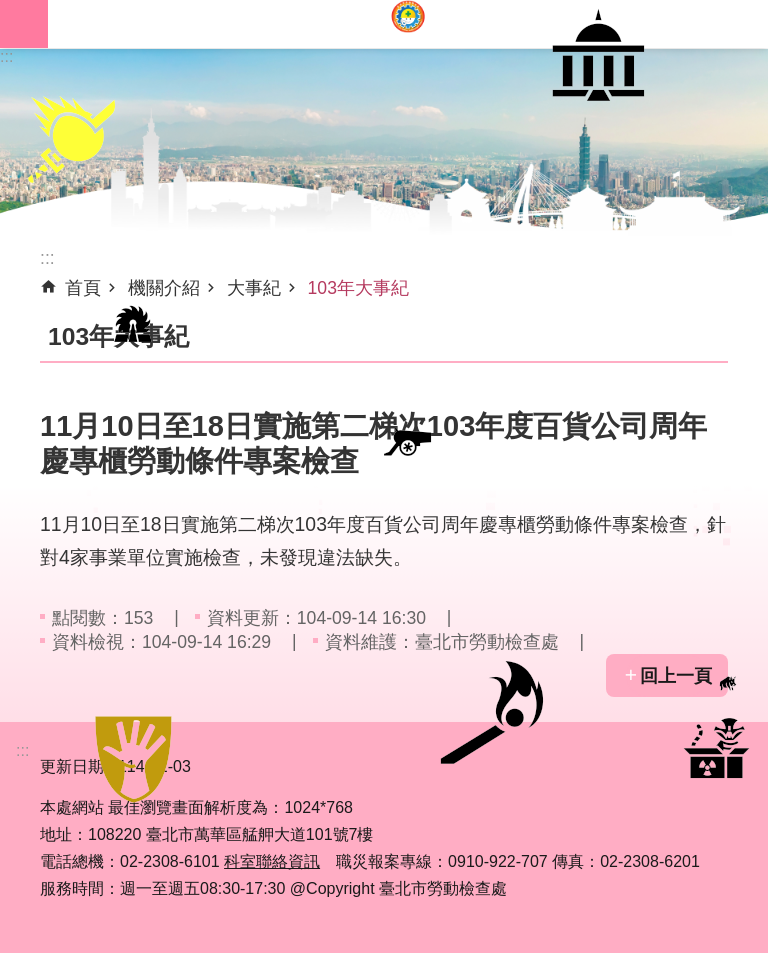  I want to click on access government or civic services, so click(598, 54).